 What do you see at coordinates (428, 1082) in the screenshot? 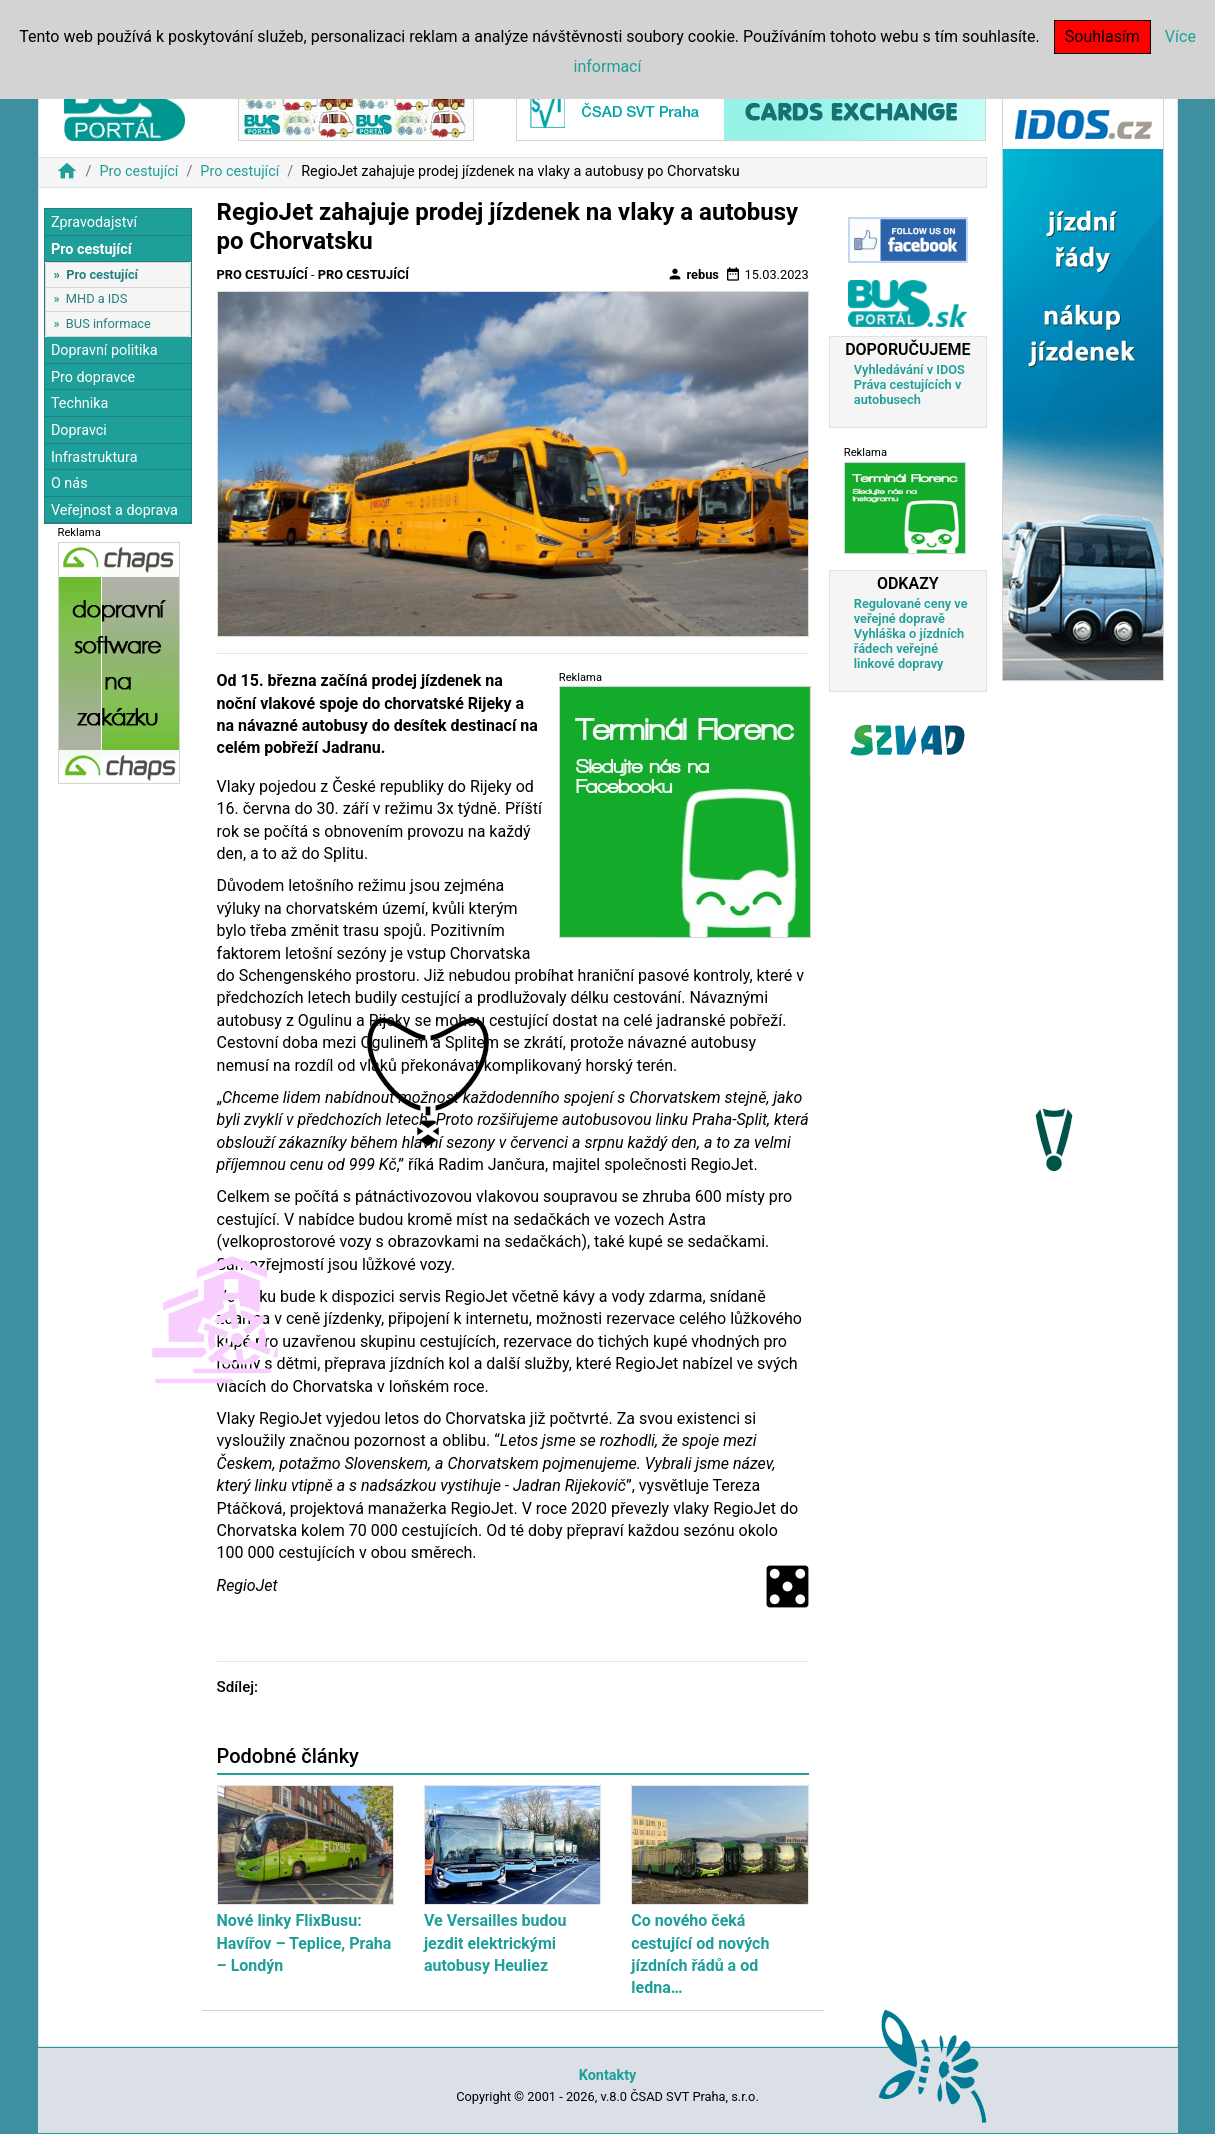
I see `equip or view jewelry item` at bounding box center [428, 1082].